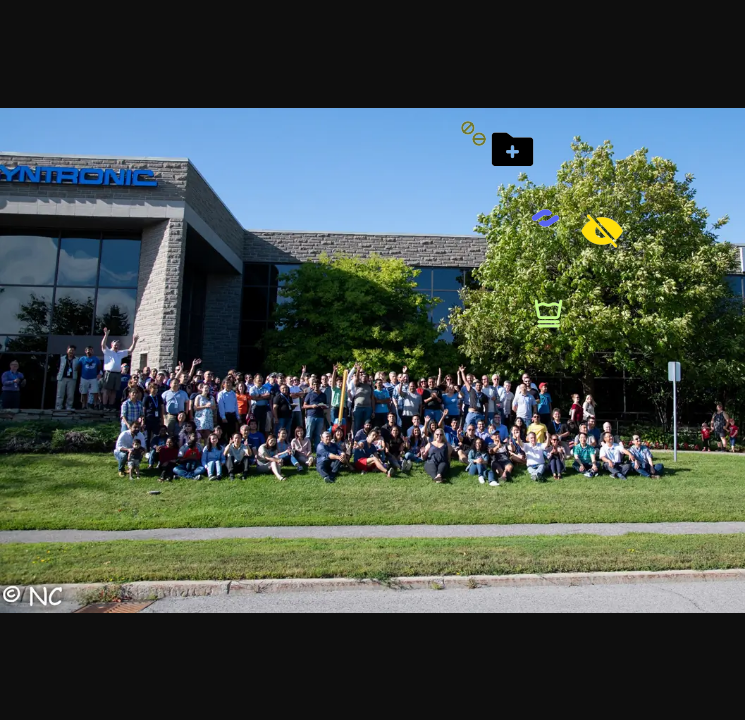 This screenshot has height=720, width=745. What do you see at coordinates (512, 148) in the screenshot?
I see `create a new folder` at bounding box center [512, 148].